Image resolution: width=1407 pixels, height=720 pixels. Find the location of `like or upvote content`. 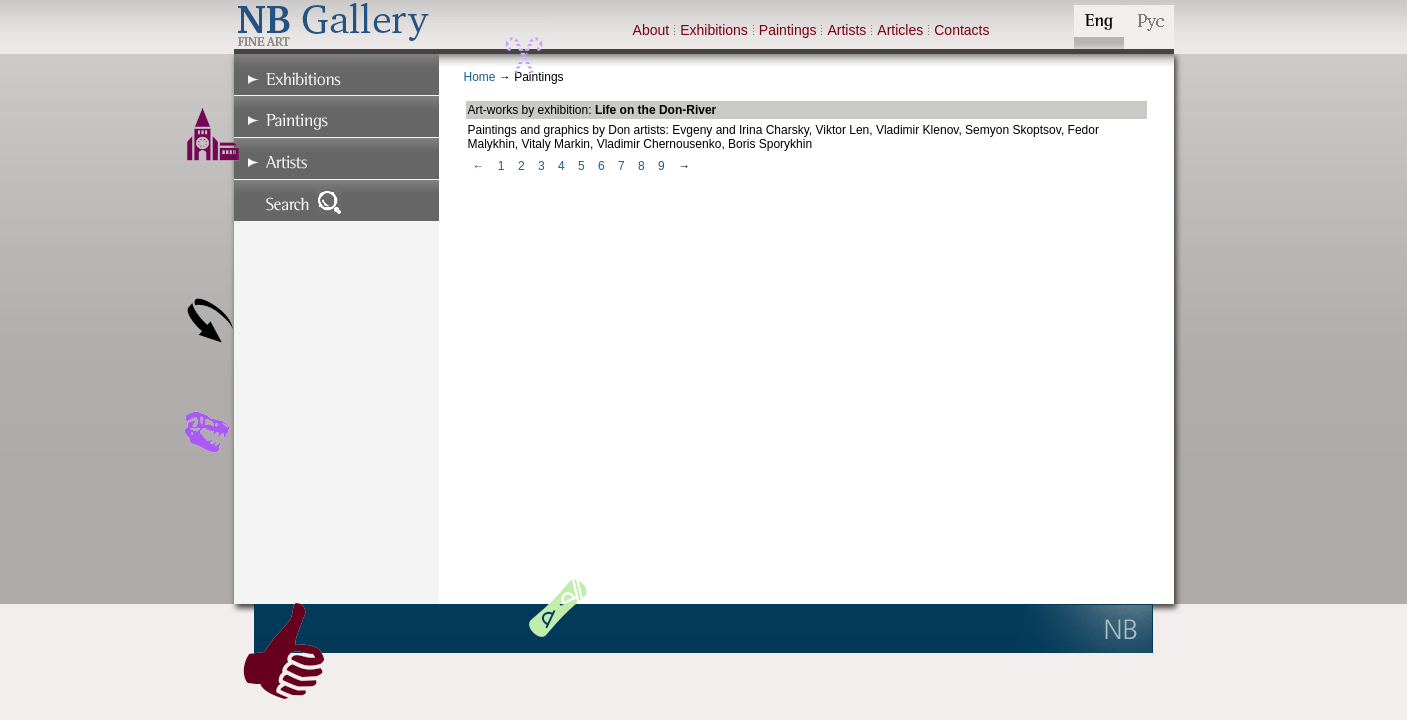

like or upvote content is located at coordinates (286, 651).